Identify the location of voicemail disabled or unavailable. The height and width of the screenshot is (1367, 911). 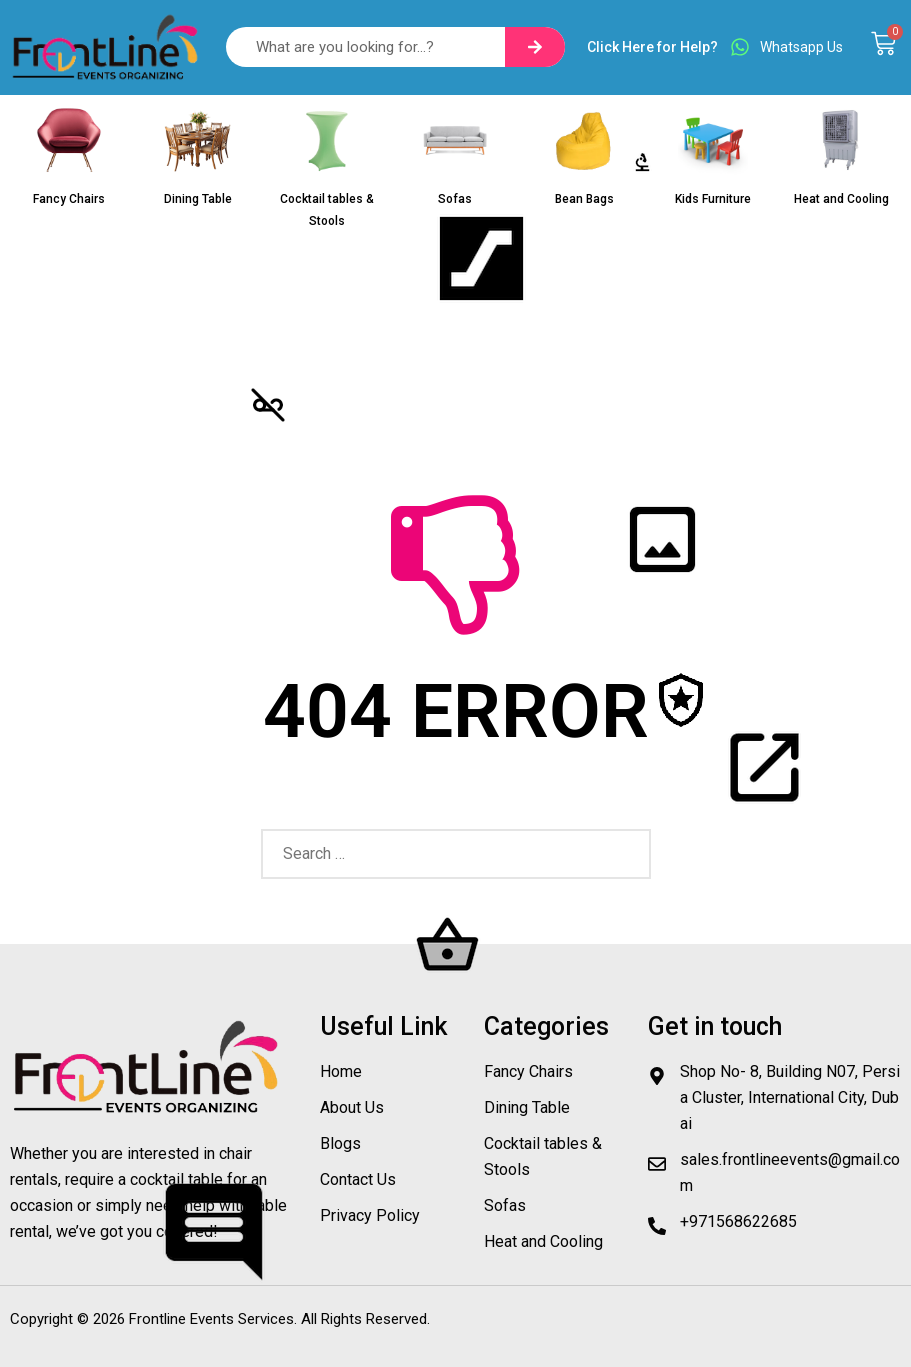
(268, 405).